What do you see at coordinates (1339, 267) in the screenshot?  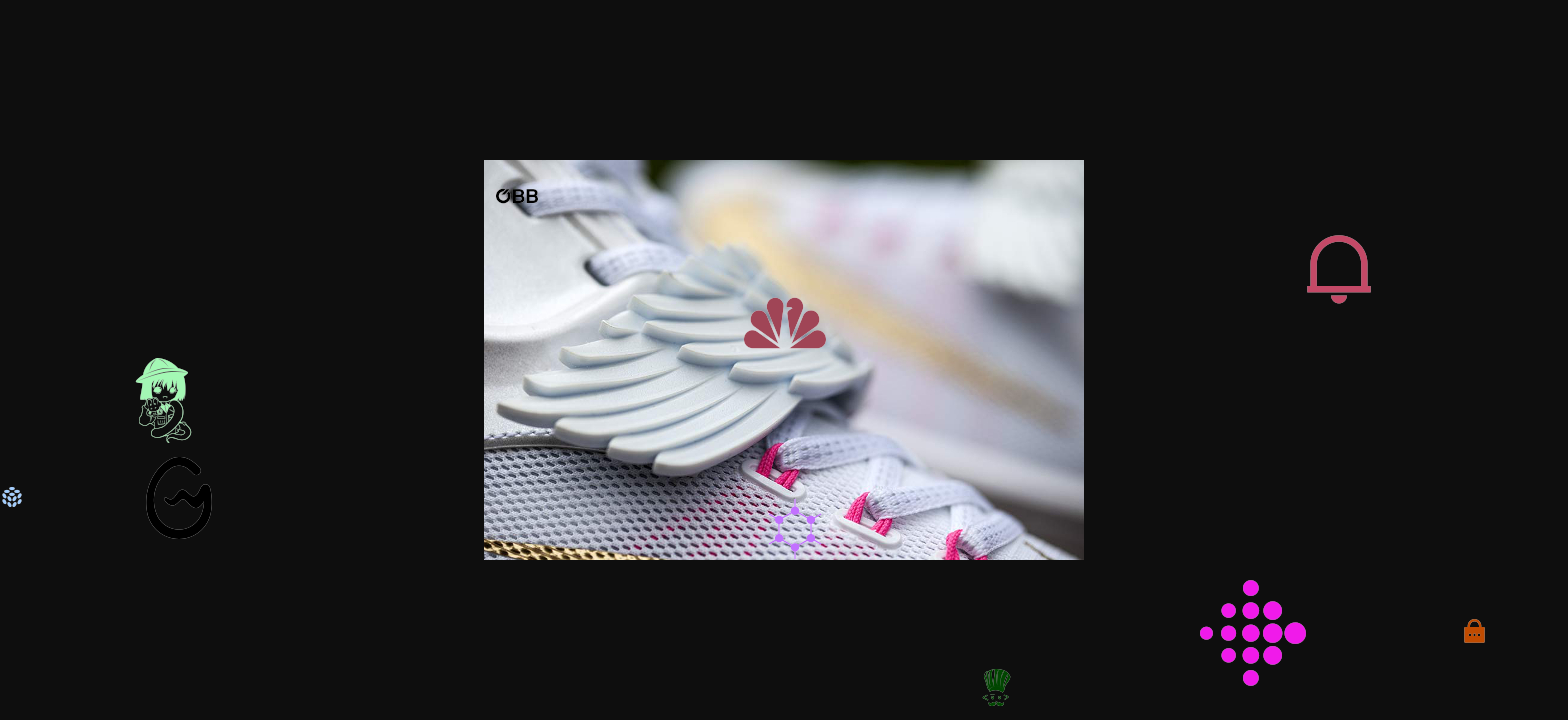 I see `view notifications` at bounding box center [1339, 267].